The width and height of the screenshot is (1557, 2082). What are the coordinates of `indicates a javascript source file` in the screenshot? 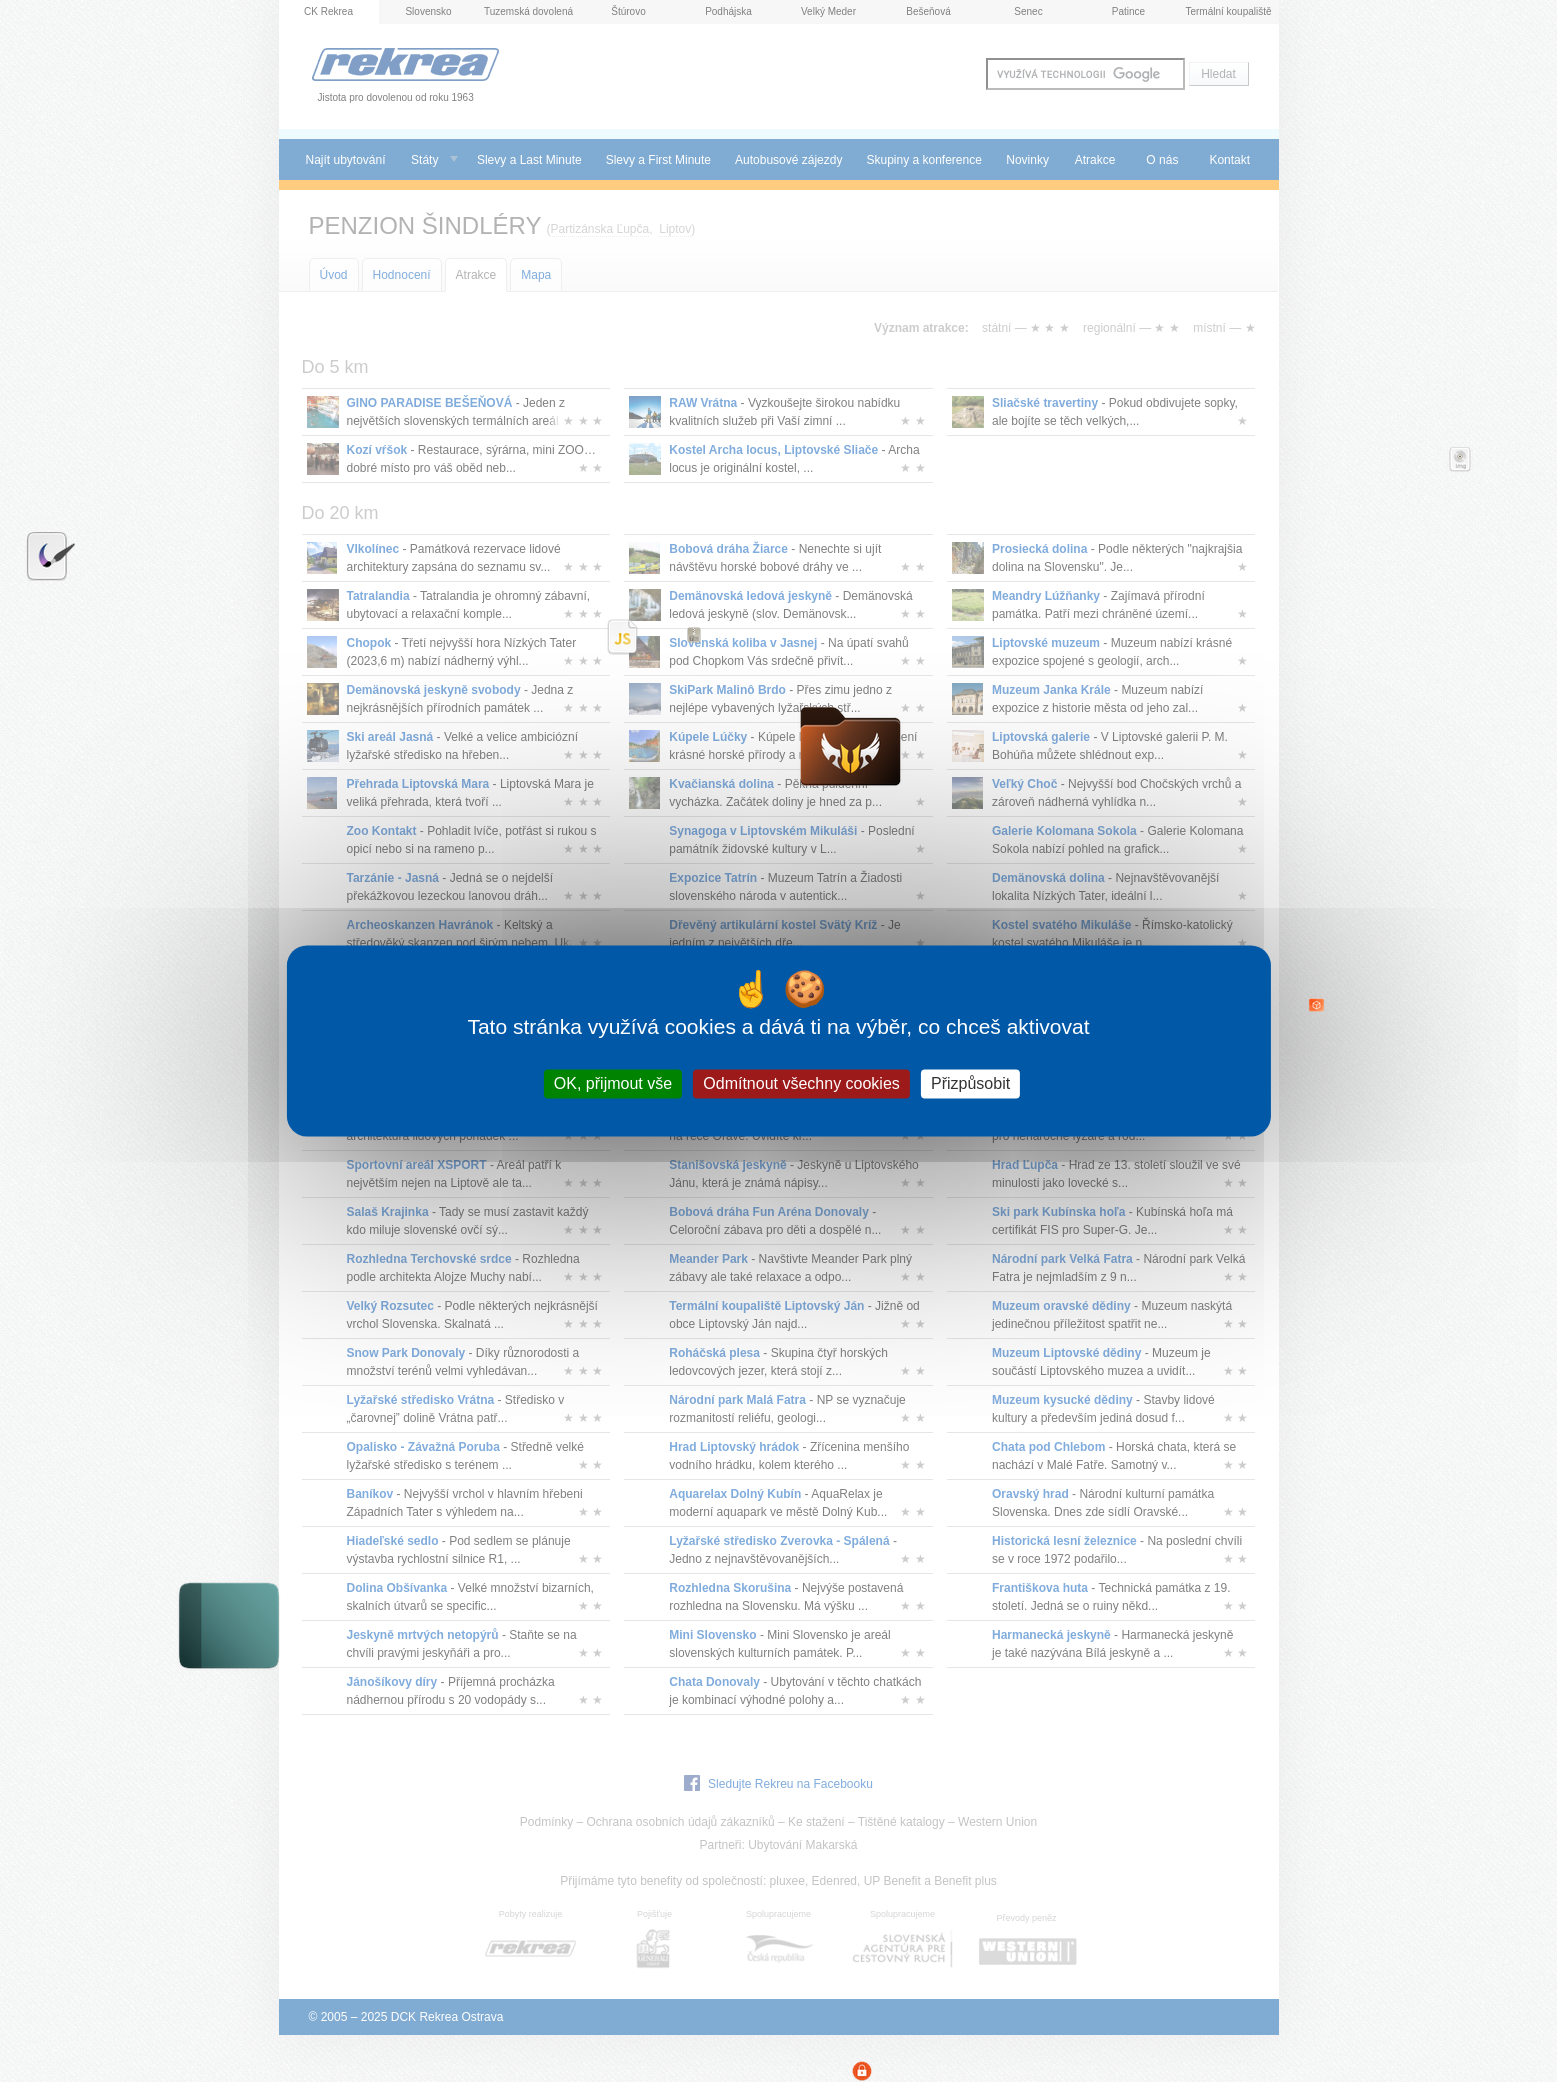 It's located at (622, 636).